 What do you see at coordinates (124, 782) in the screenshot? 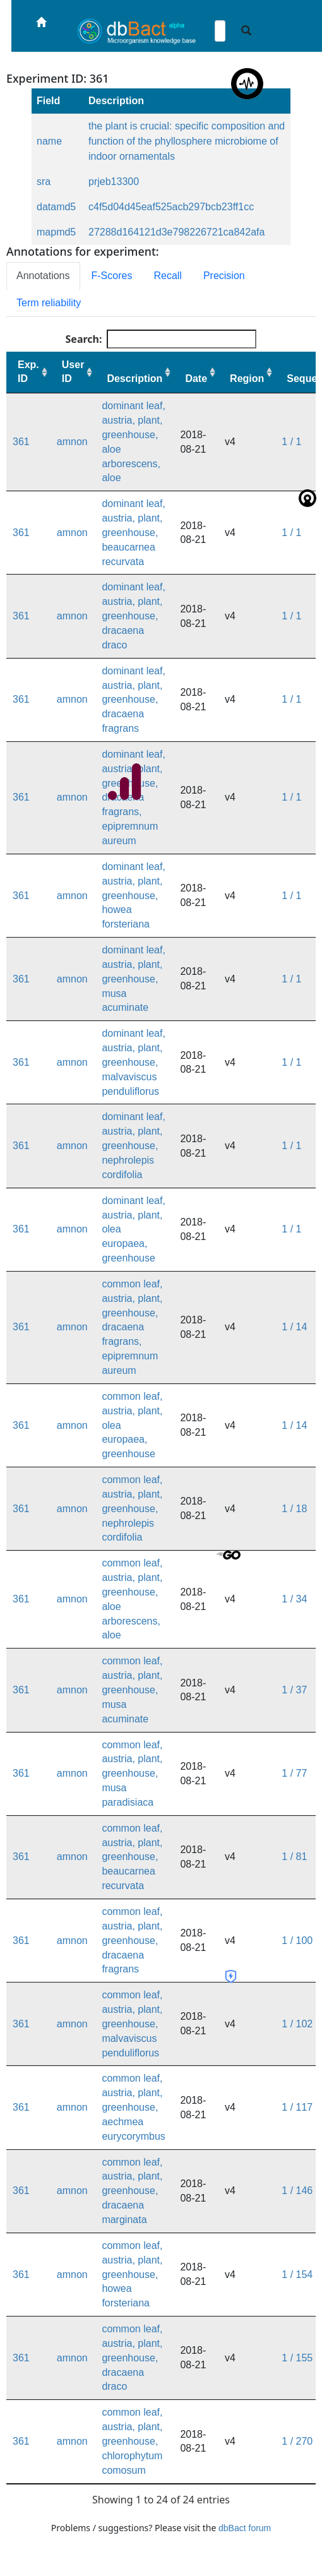
I see `open Google Analytics dashboard` at bounding box center [124, 782].